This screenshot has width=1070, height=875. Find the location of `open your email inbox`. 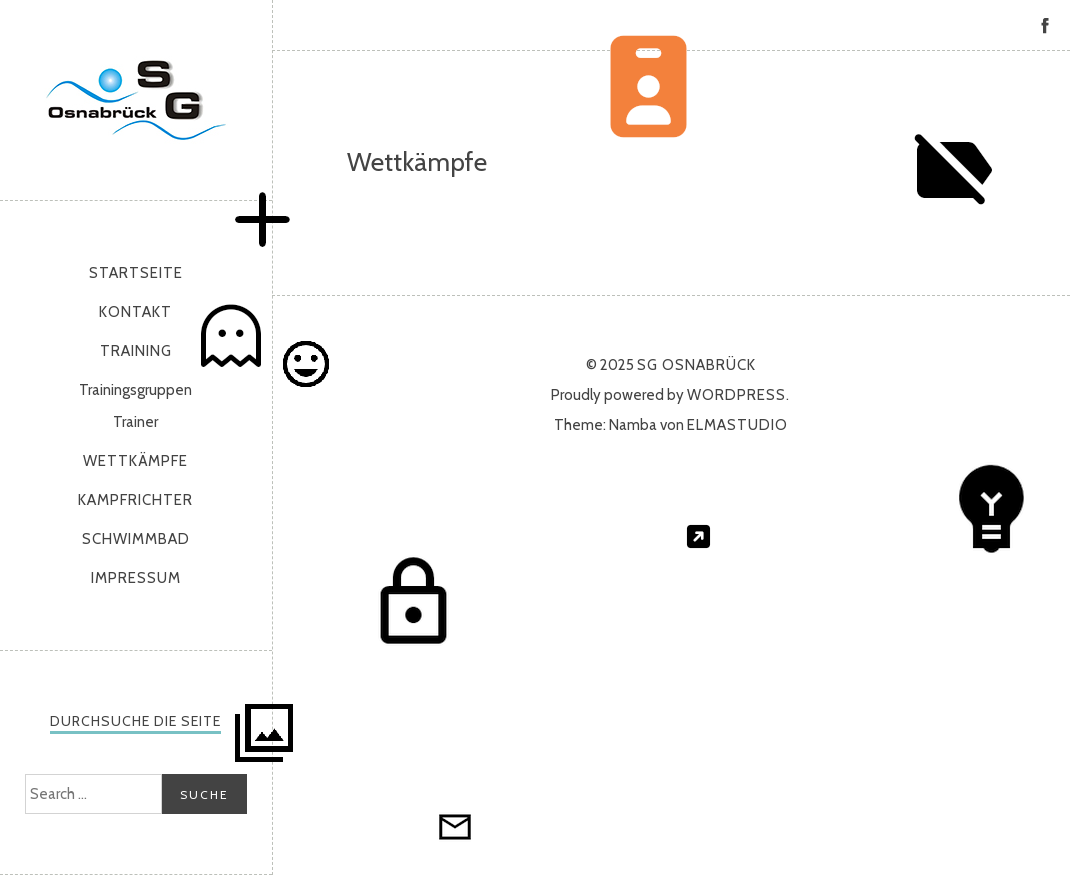

open your email inbox is located at coordinates (455, 827).